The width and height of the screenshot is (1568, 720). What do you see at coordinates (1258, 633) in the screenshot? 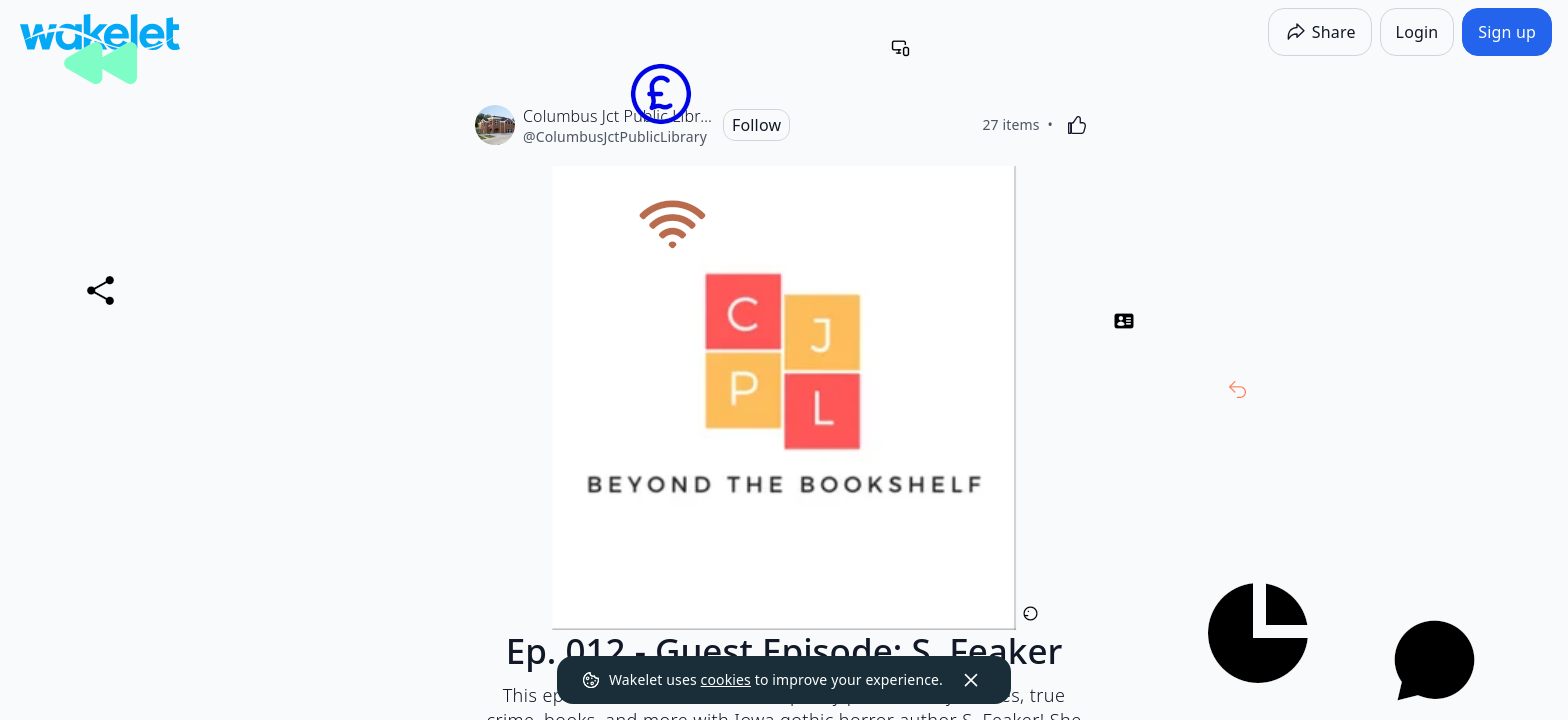
I see `view data breakdown or statistics` at bounding box center [1258, 633].